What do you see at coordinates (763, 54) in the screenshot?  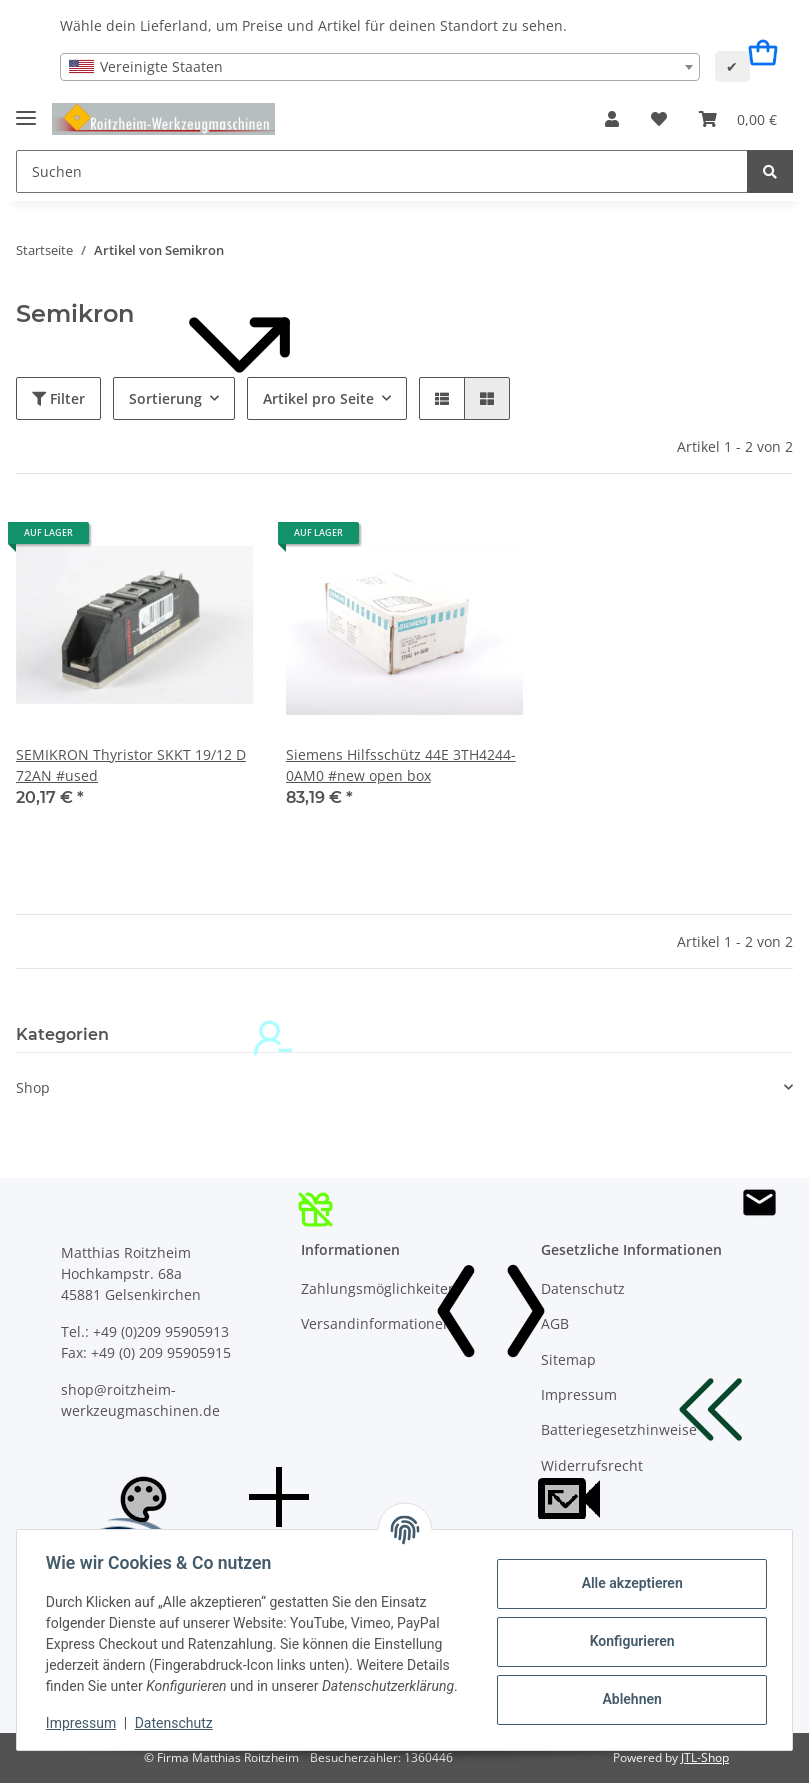 I see `view your shopping bag` at bounding box center [763, 54].